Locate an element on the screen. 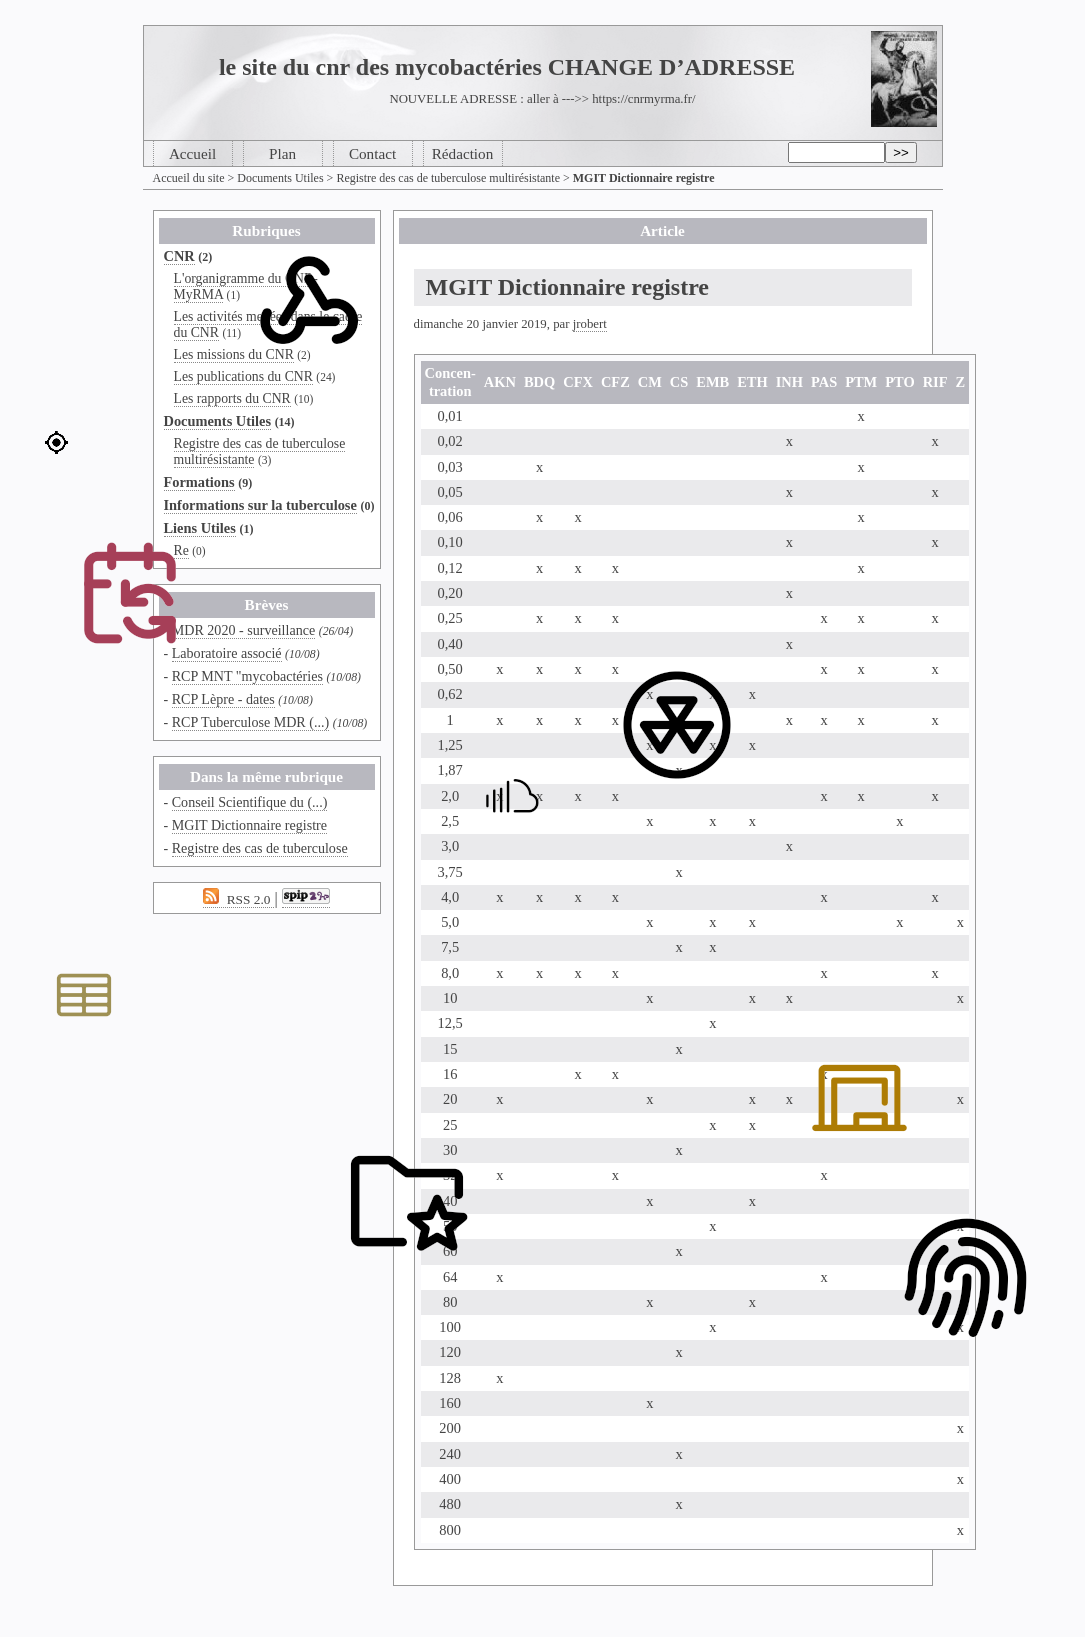  center map on your current location is located at coordinates (56, 442).